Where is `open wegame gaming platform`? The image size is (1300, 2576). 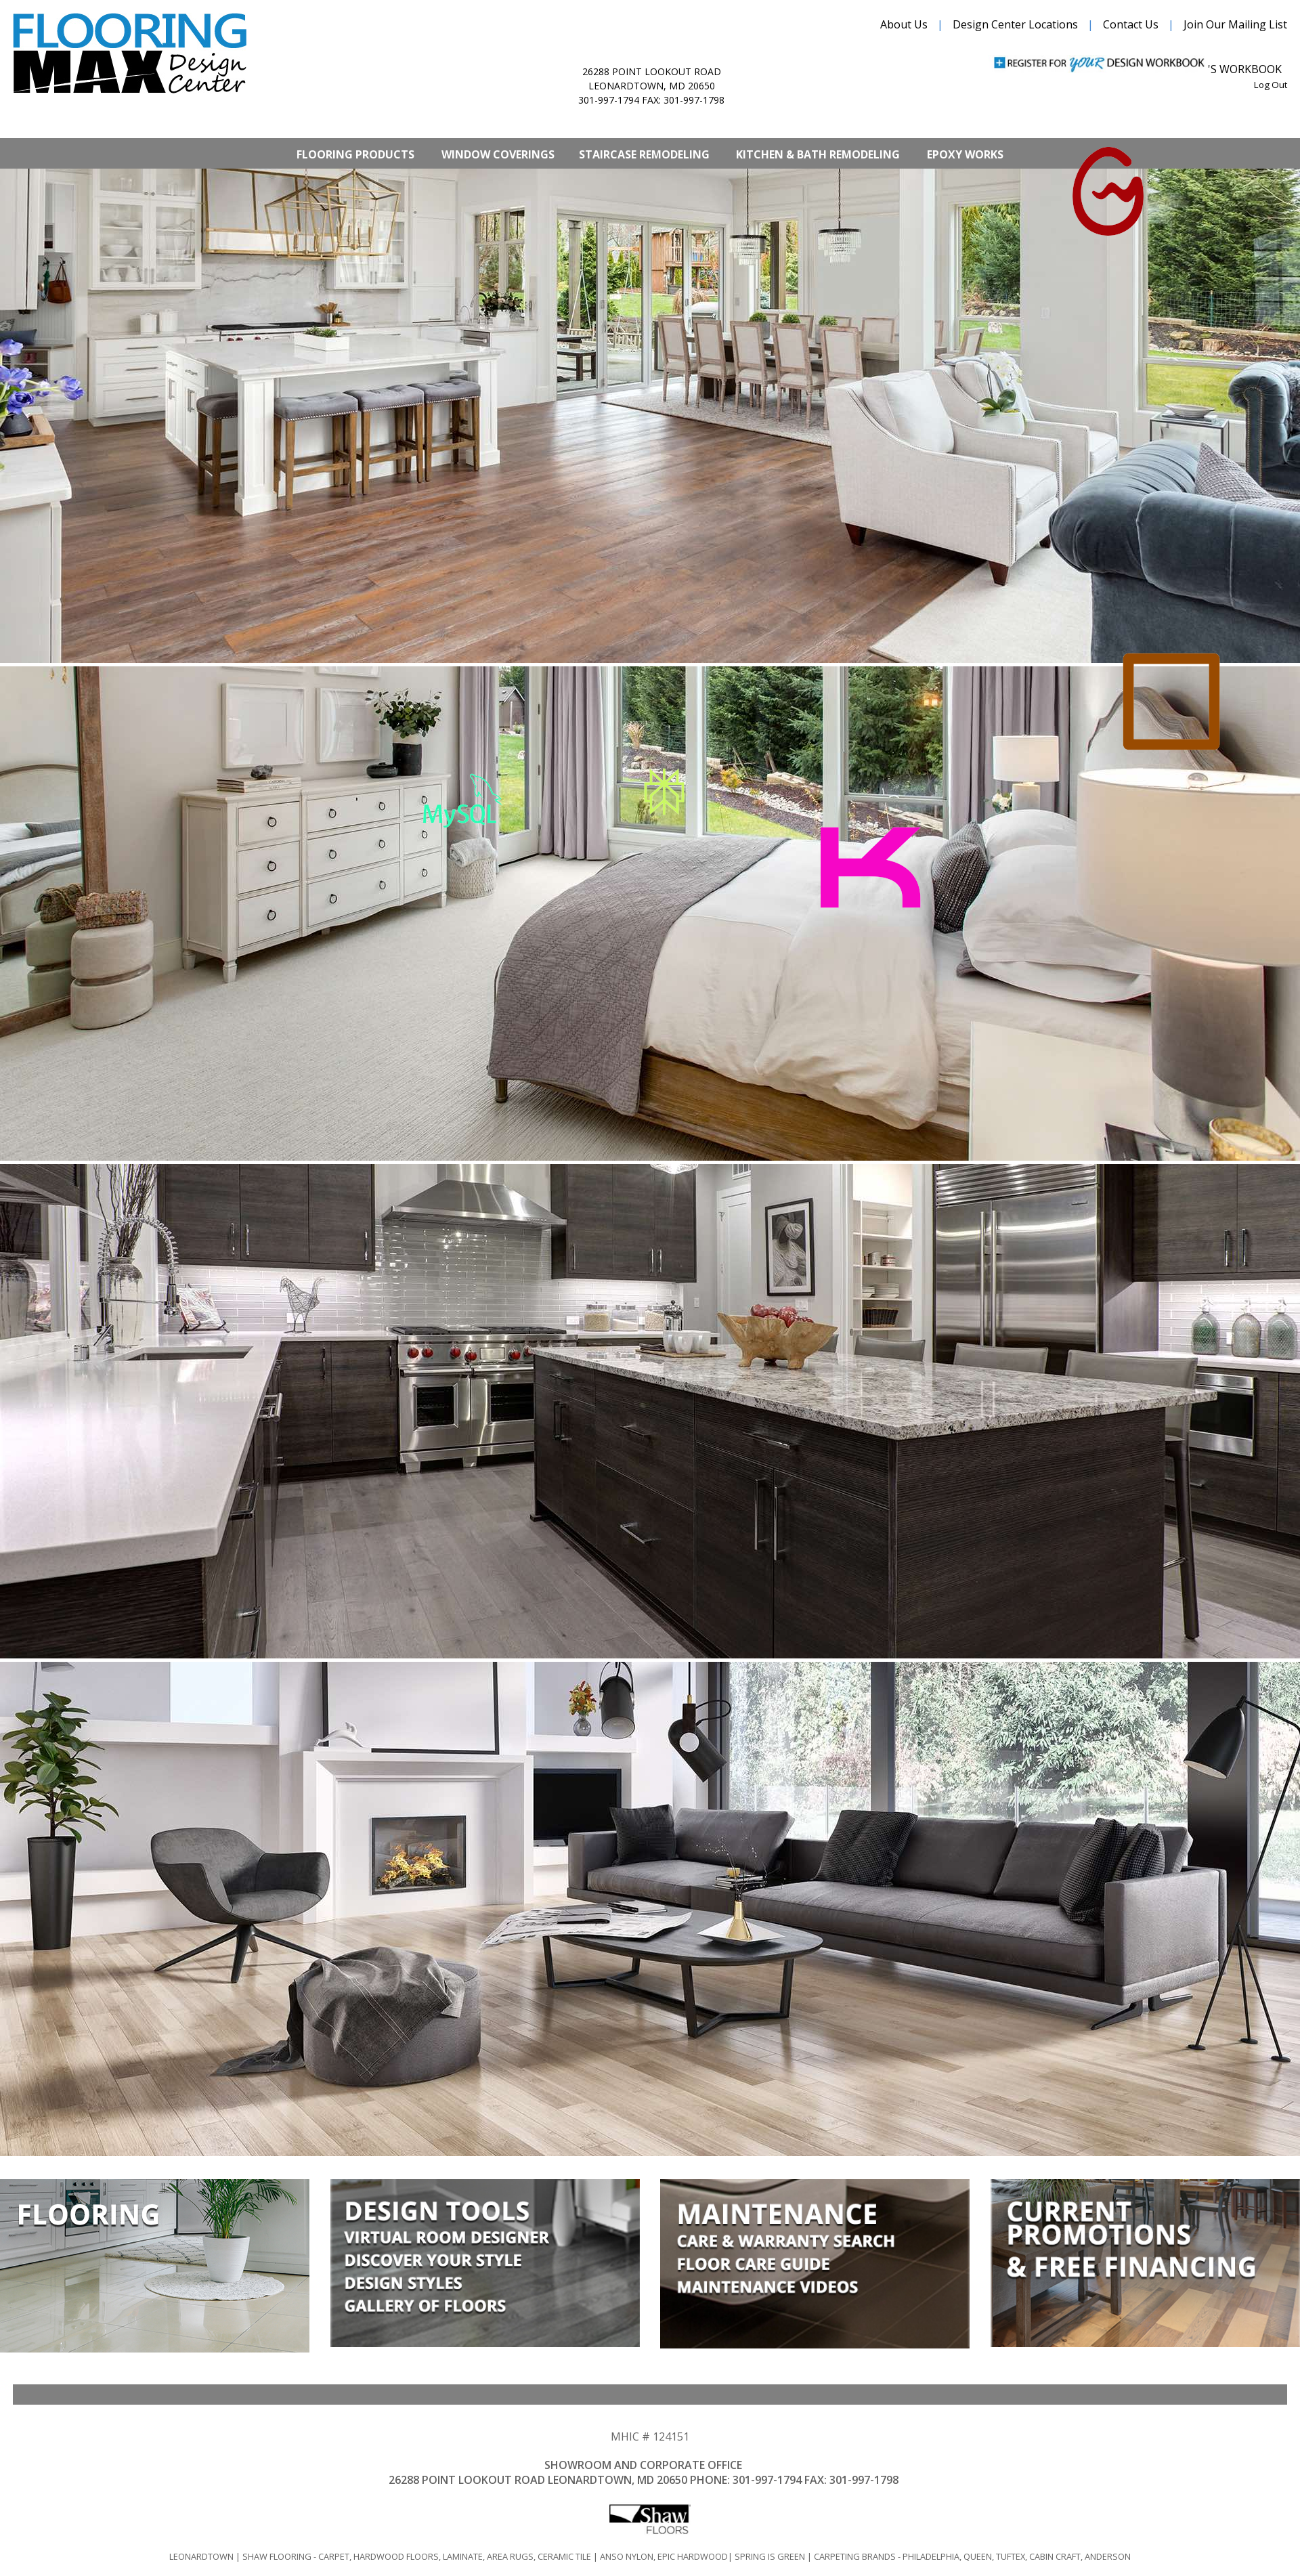 open wegame gaming platform is located at coordinates (1108, 191).